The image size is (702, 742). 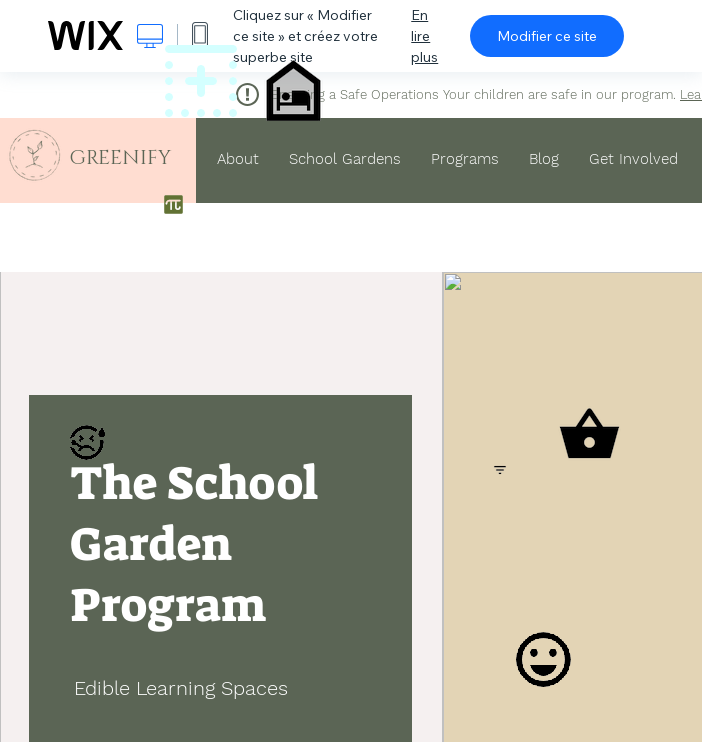 What do you see at coordinates (500, 470) in the screenshot?
I see `filter or sort list items` at bounding box center [500, 470].